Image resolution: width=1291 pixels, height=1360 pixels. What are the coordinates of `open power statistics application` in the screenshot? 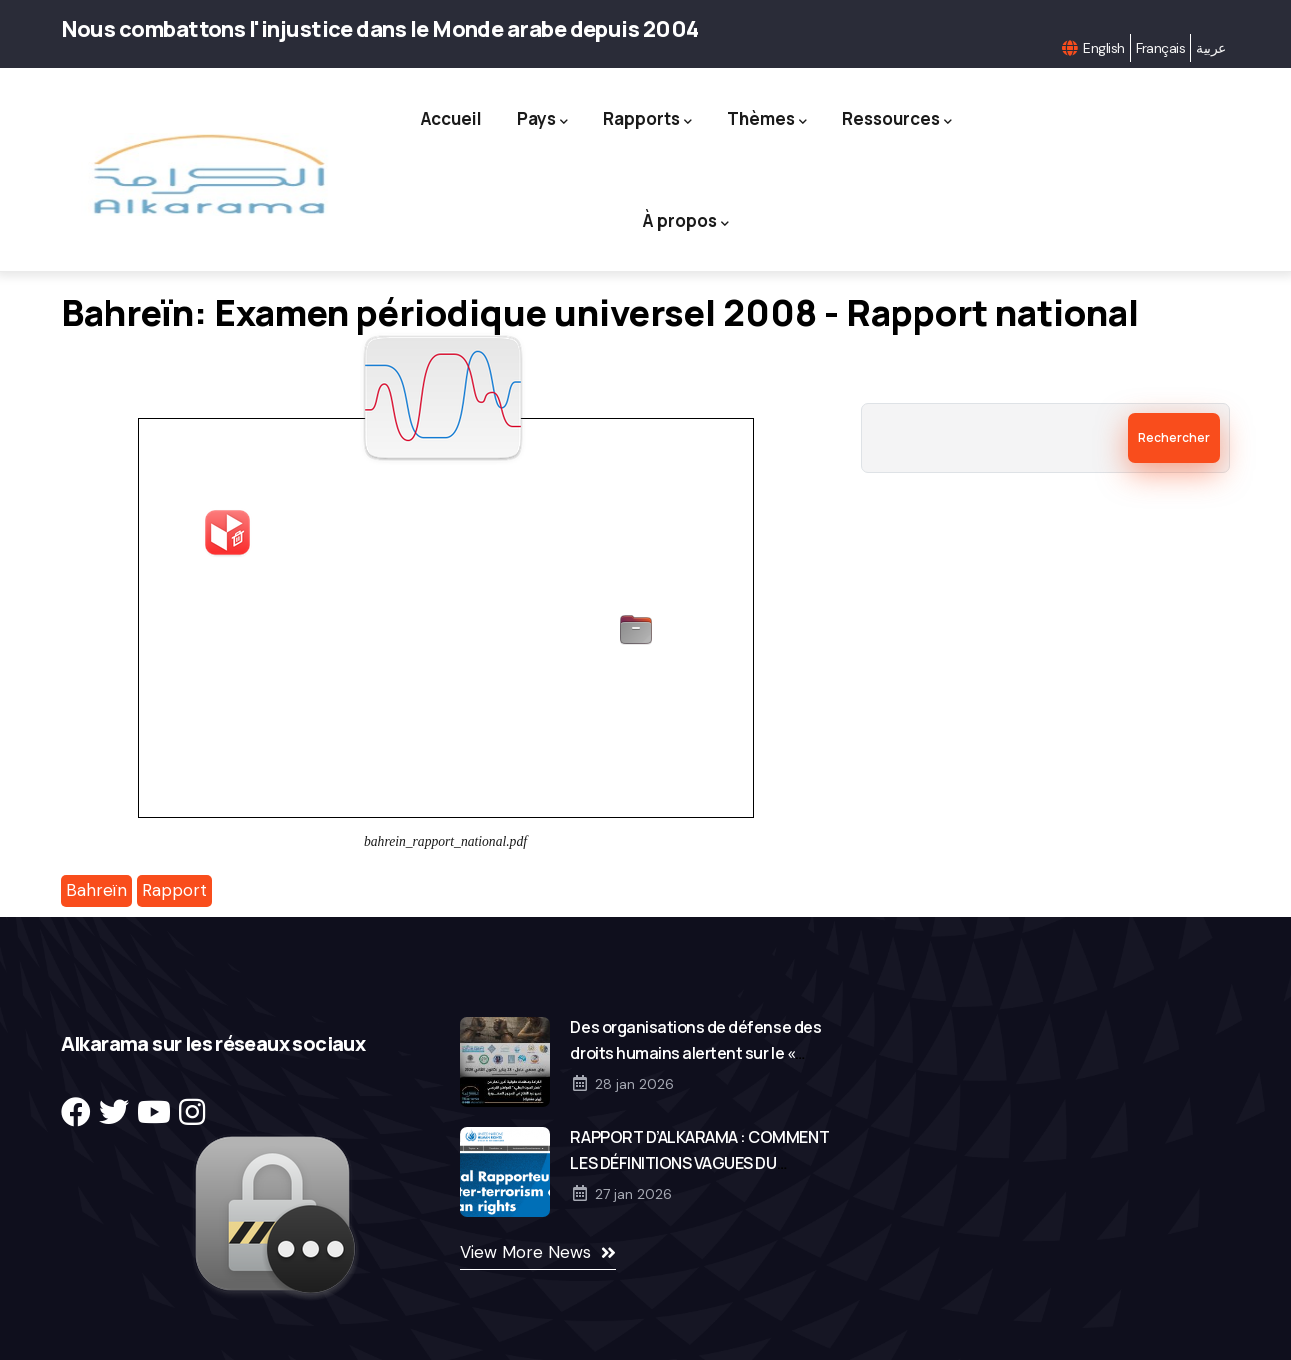 It's located at (443, 398).